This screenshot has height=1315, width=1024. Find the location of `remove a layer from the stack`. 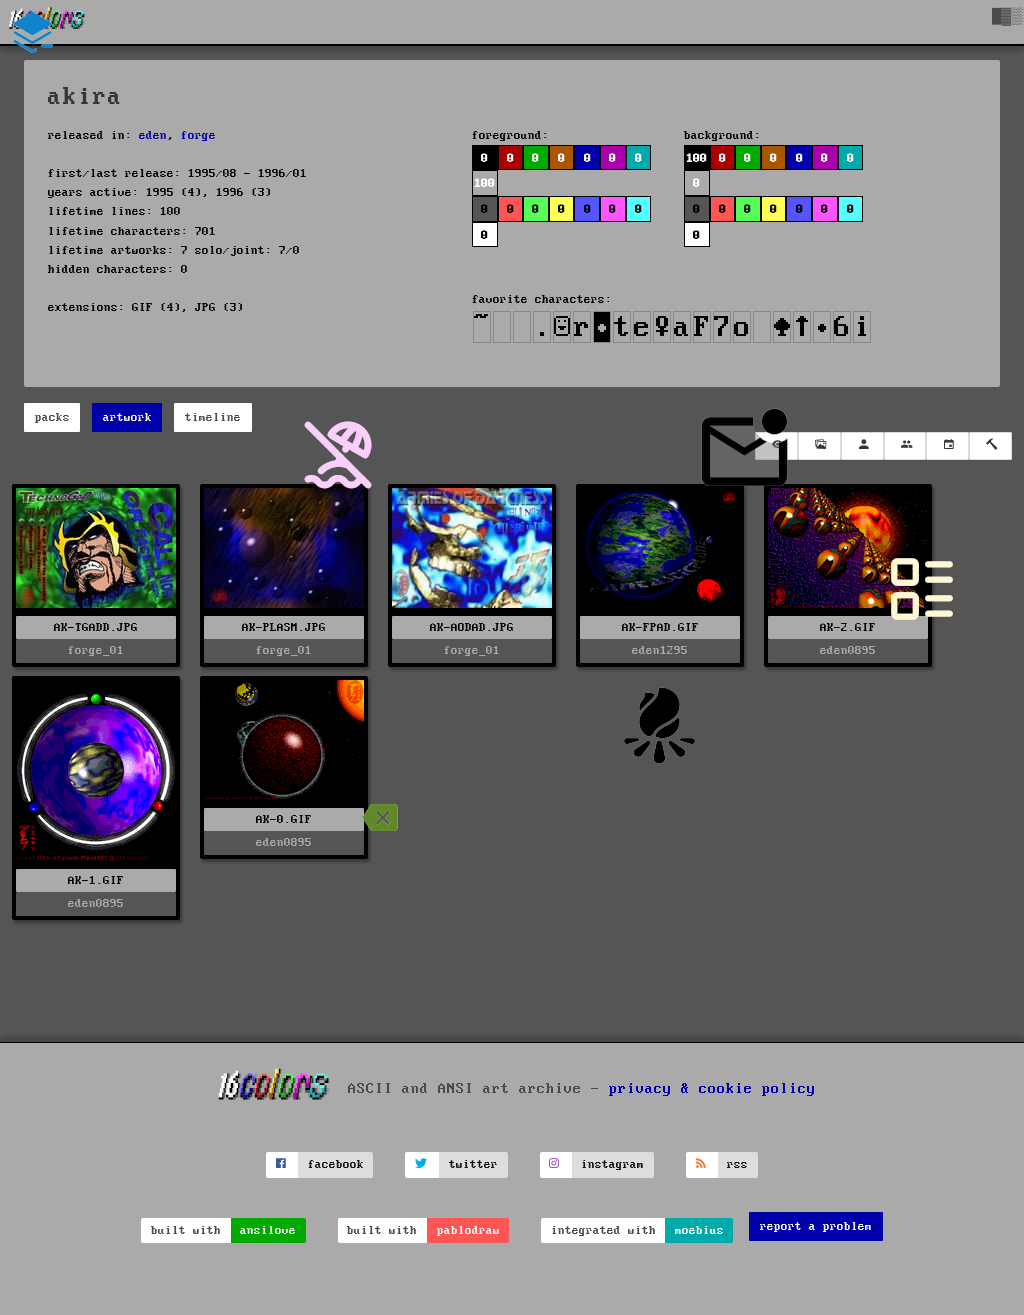

remove a layer from the stack is located at coordinates (32, 32).